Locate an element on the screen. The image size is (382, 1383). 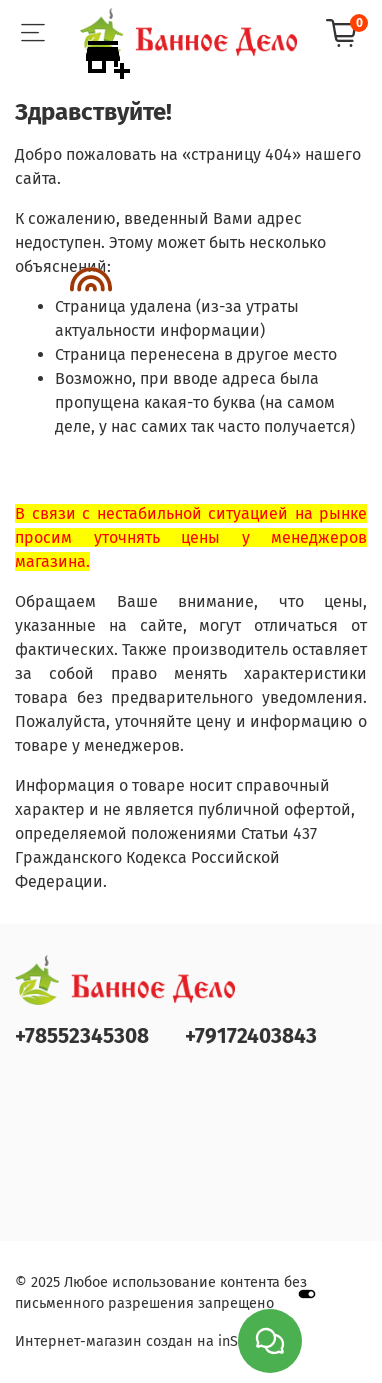
toggle switch in the on/enabled state is located at coordinates (307, 1294).